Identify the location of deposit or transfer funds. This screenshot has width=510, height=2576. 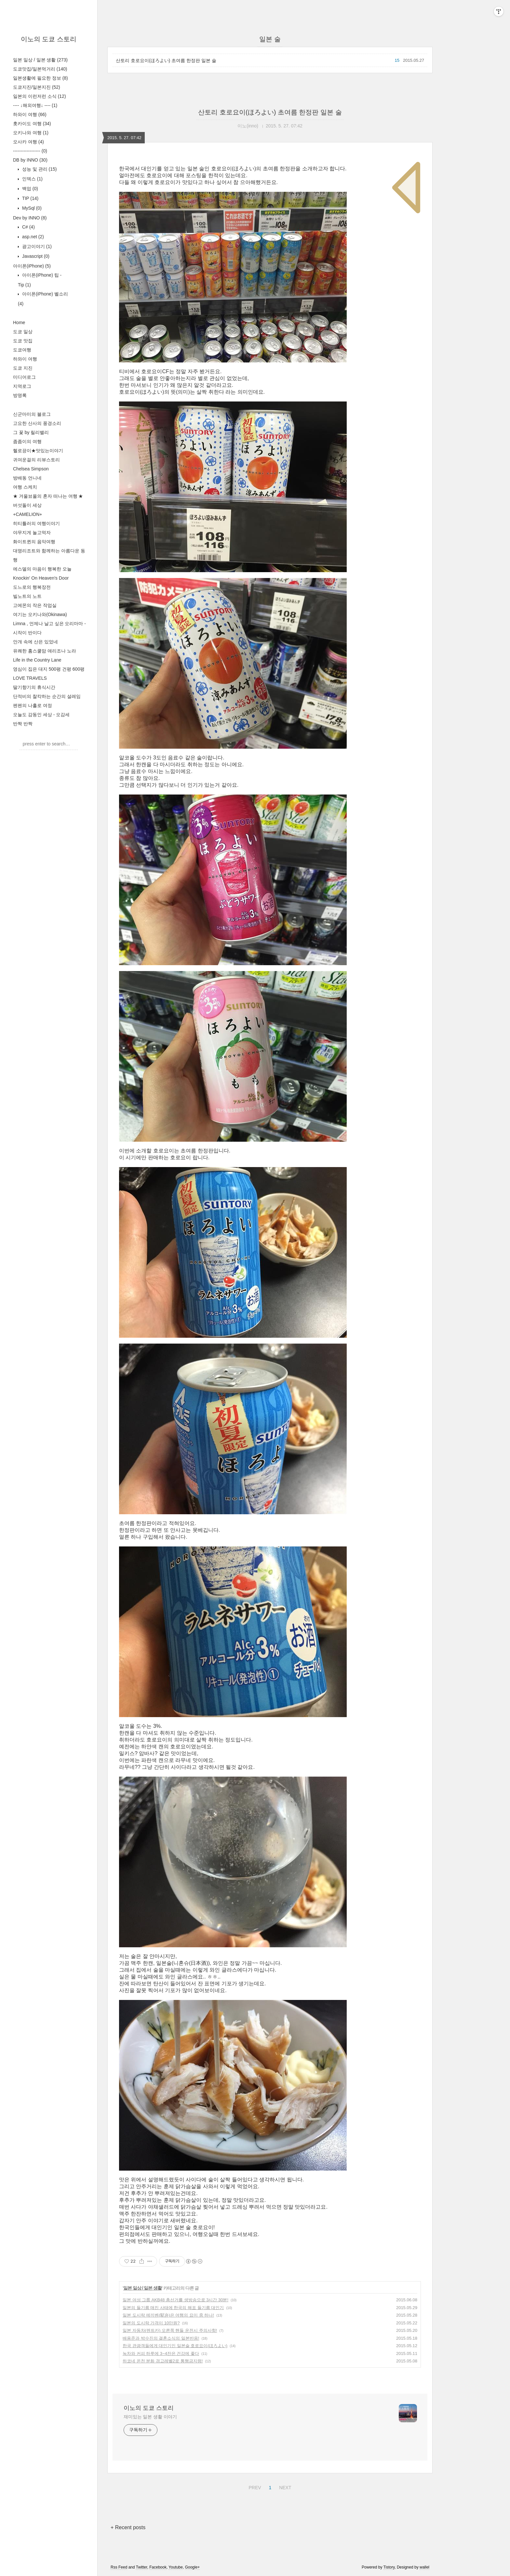
(306, 1061).